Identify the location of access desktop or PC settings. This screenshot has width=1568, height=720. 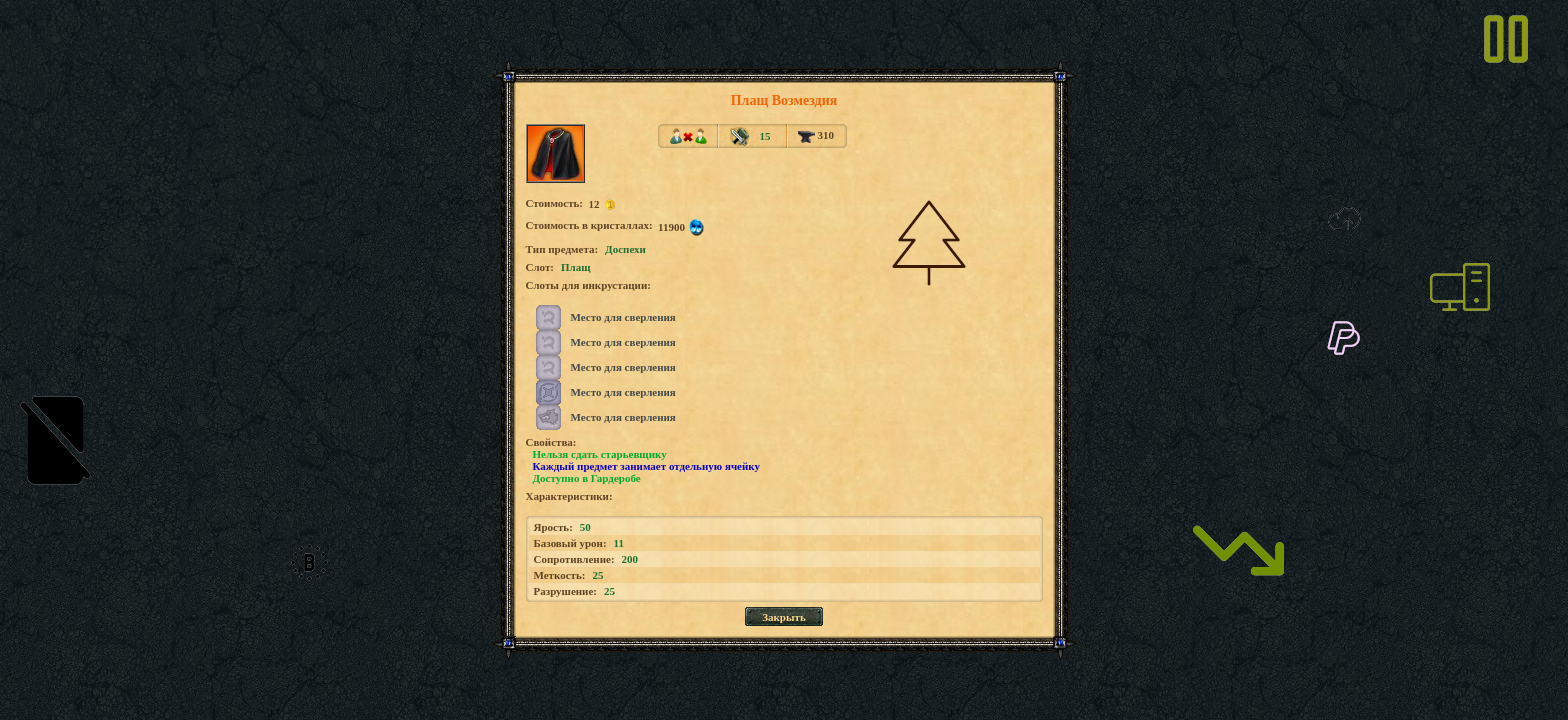
(1460, 287).